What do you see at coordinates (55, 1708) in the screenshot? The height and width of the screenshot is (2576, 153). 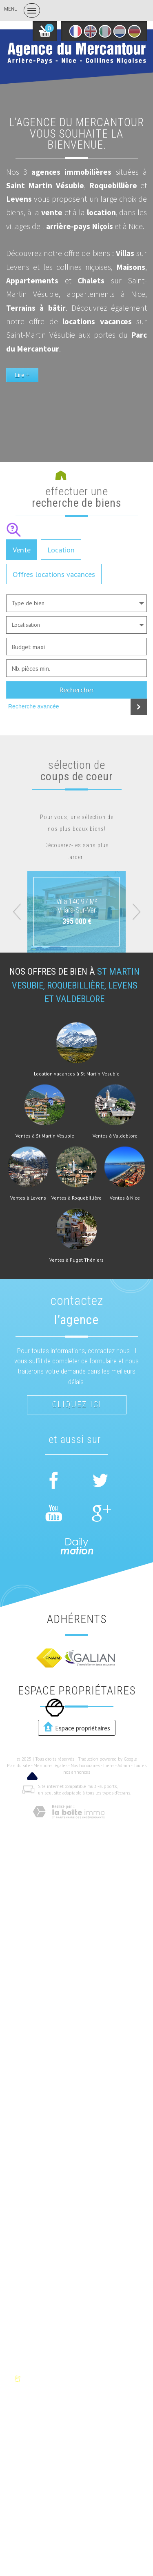 I see `view food or meal options` at bounding box center [55, 1708].